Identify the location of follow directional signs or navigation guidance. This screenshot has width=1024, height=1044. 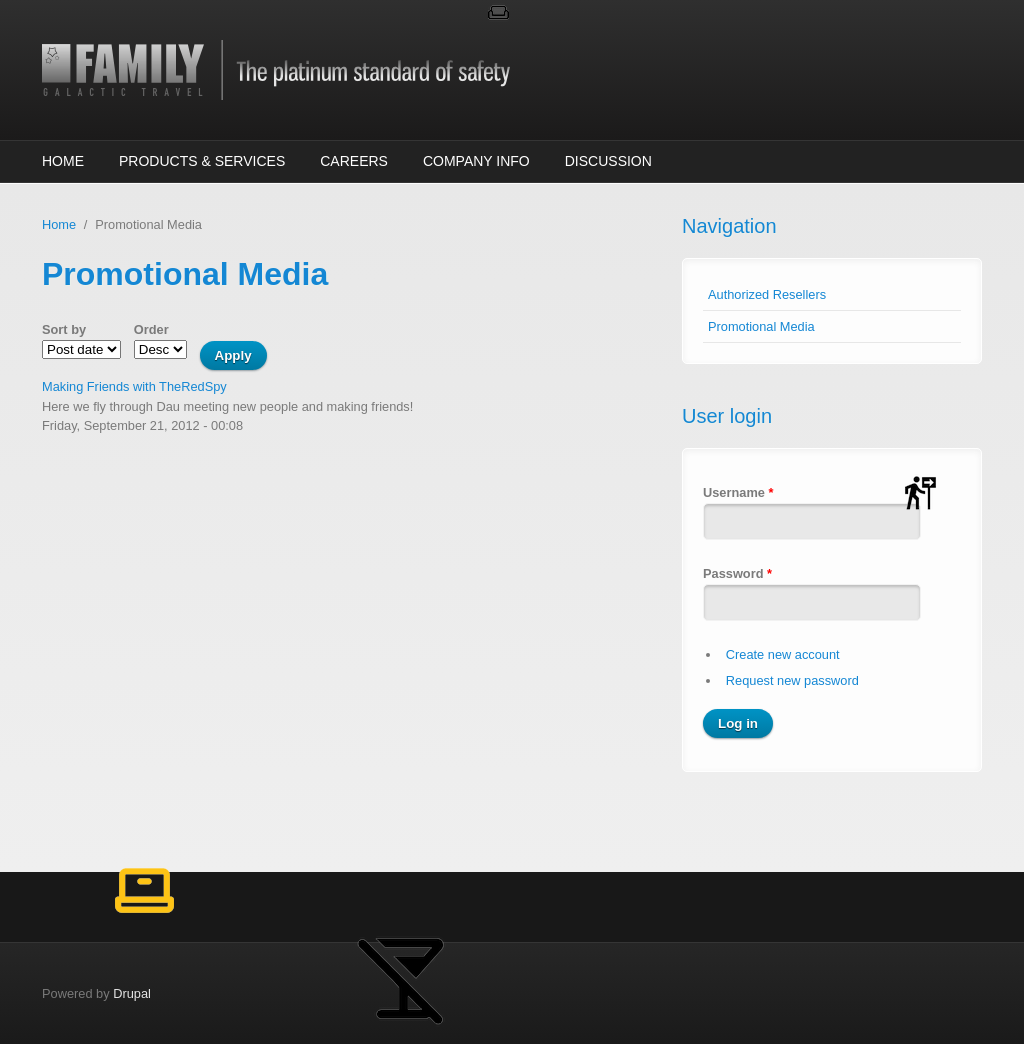
(920, 492).